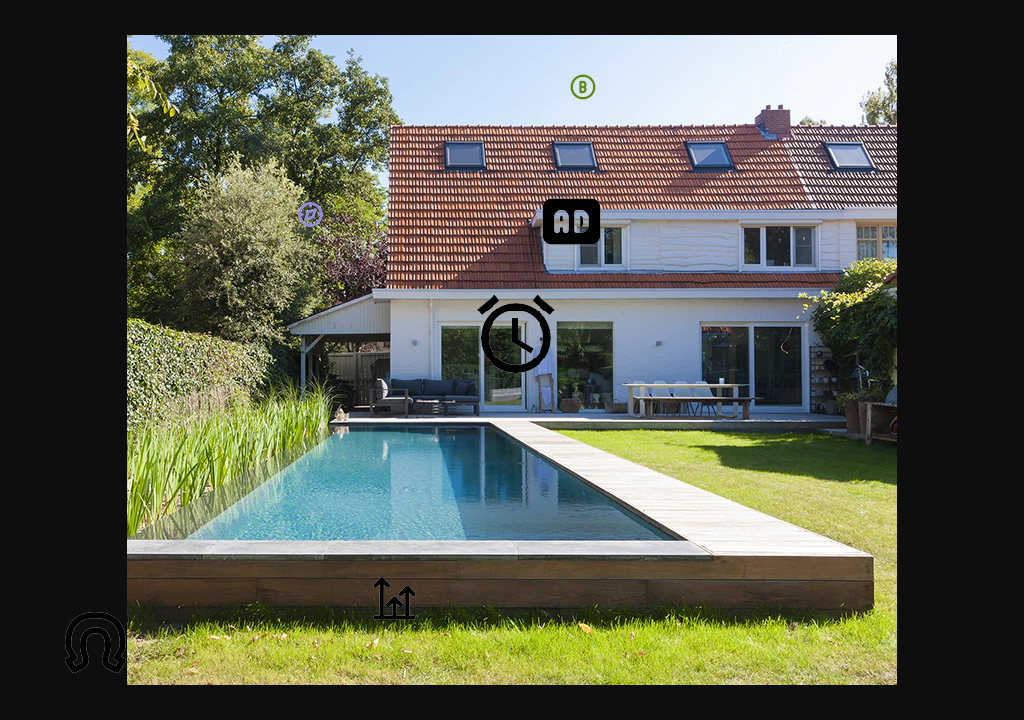  What do you see at coordinates (310, 214) in the screenshot?
I see `access navigation or direction features` at bounding box center [310, 214].